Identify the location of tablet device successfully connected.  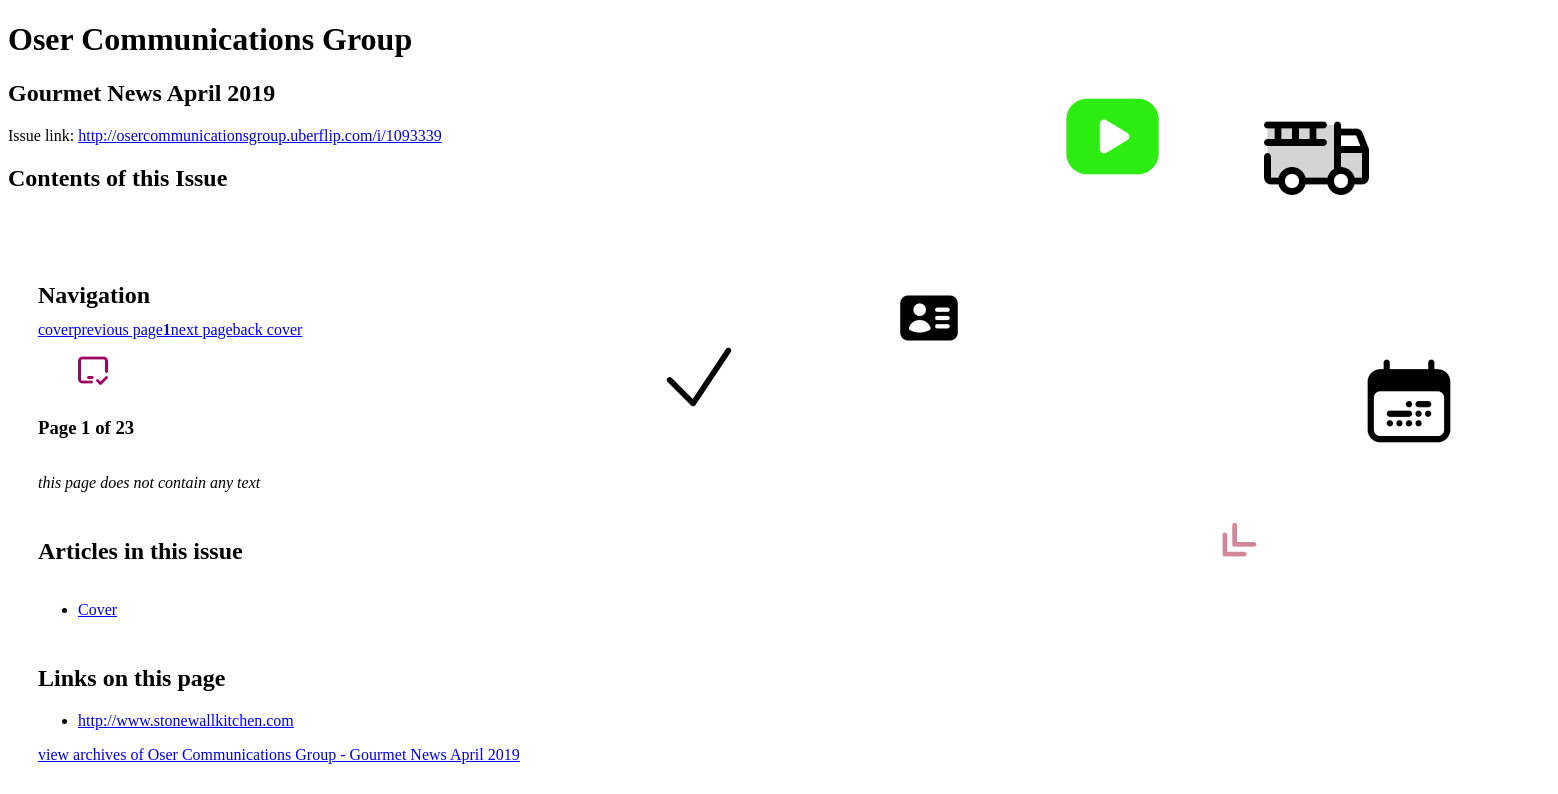
(93, 370).